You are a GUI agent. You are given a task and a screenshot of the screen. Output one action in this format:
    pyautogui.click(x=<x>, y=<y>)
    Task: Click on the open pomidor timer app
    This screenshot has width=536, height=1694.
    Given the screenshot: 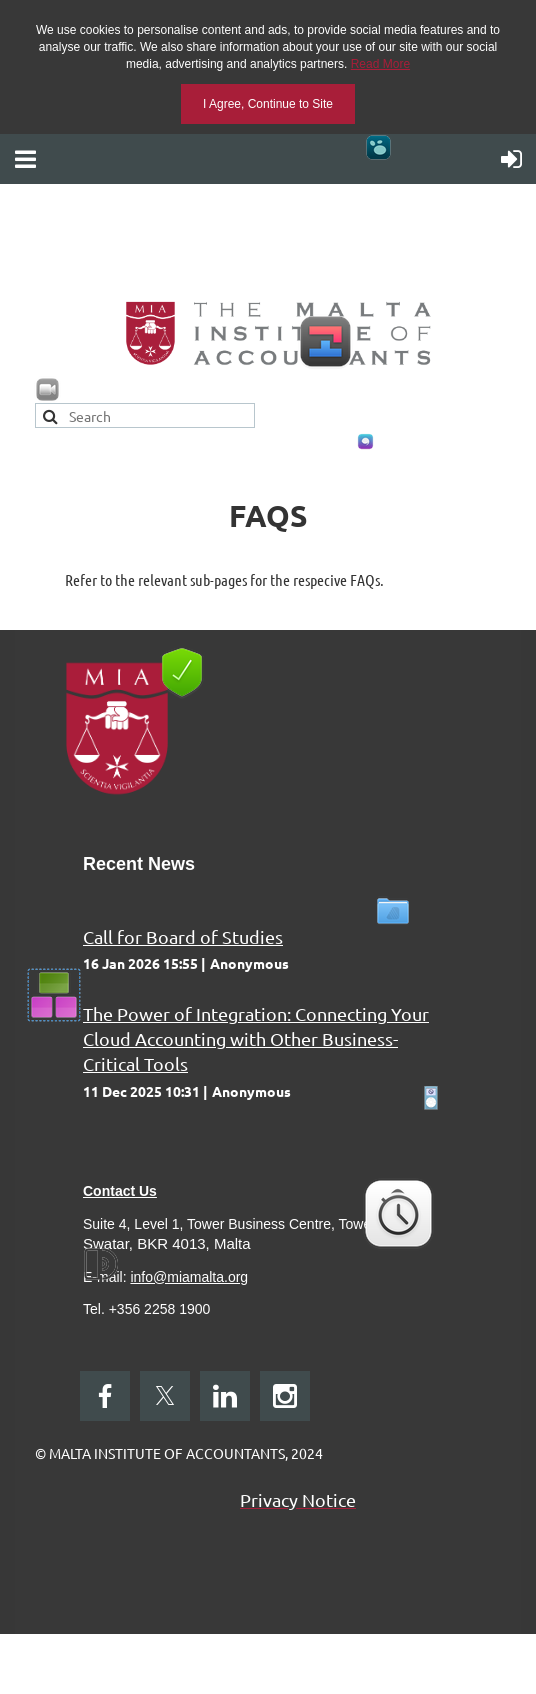 What is the action you would take?
    pyautogui.click(x=398, y=1213)
    